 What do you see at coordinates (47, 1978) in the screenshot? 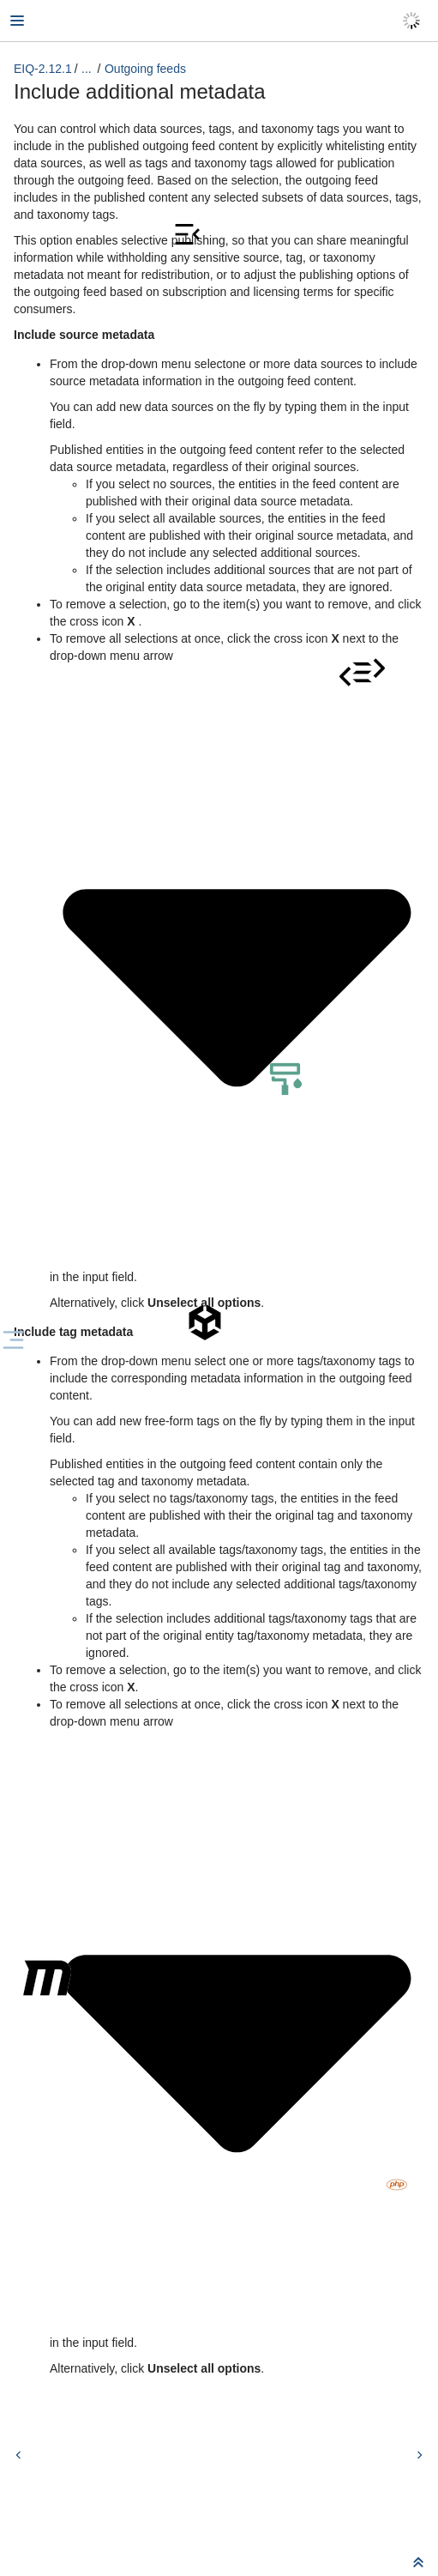
I see `maxcdn logo - content delivery network service` at bounding box center [47, 1978].